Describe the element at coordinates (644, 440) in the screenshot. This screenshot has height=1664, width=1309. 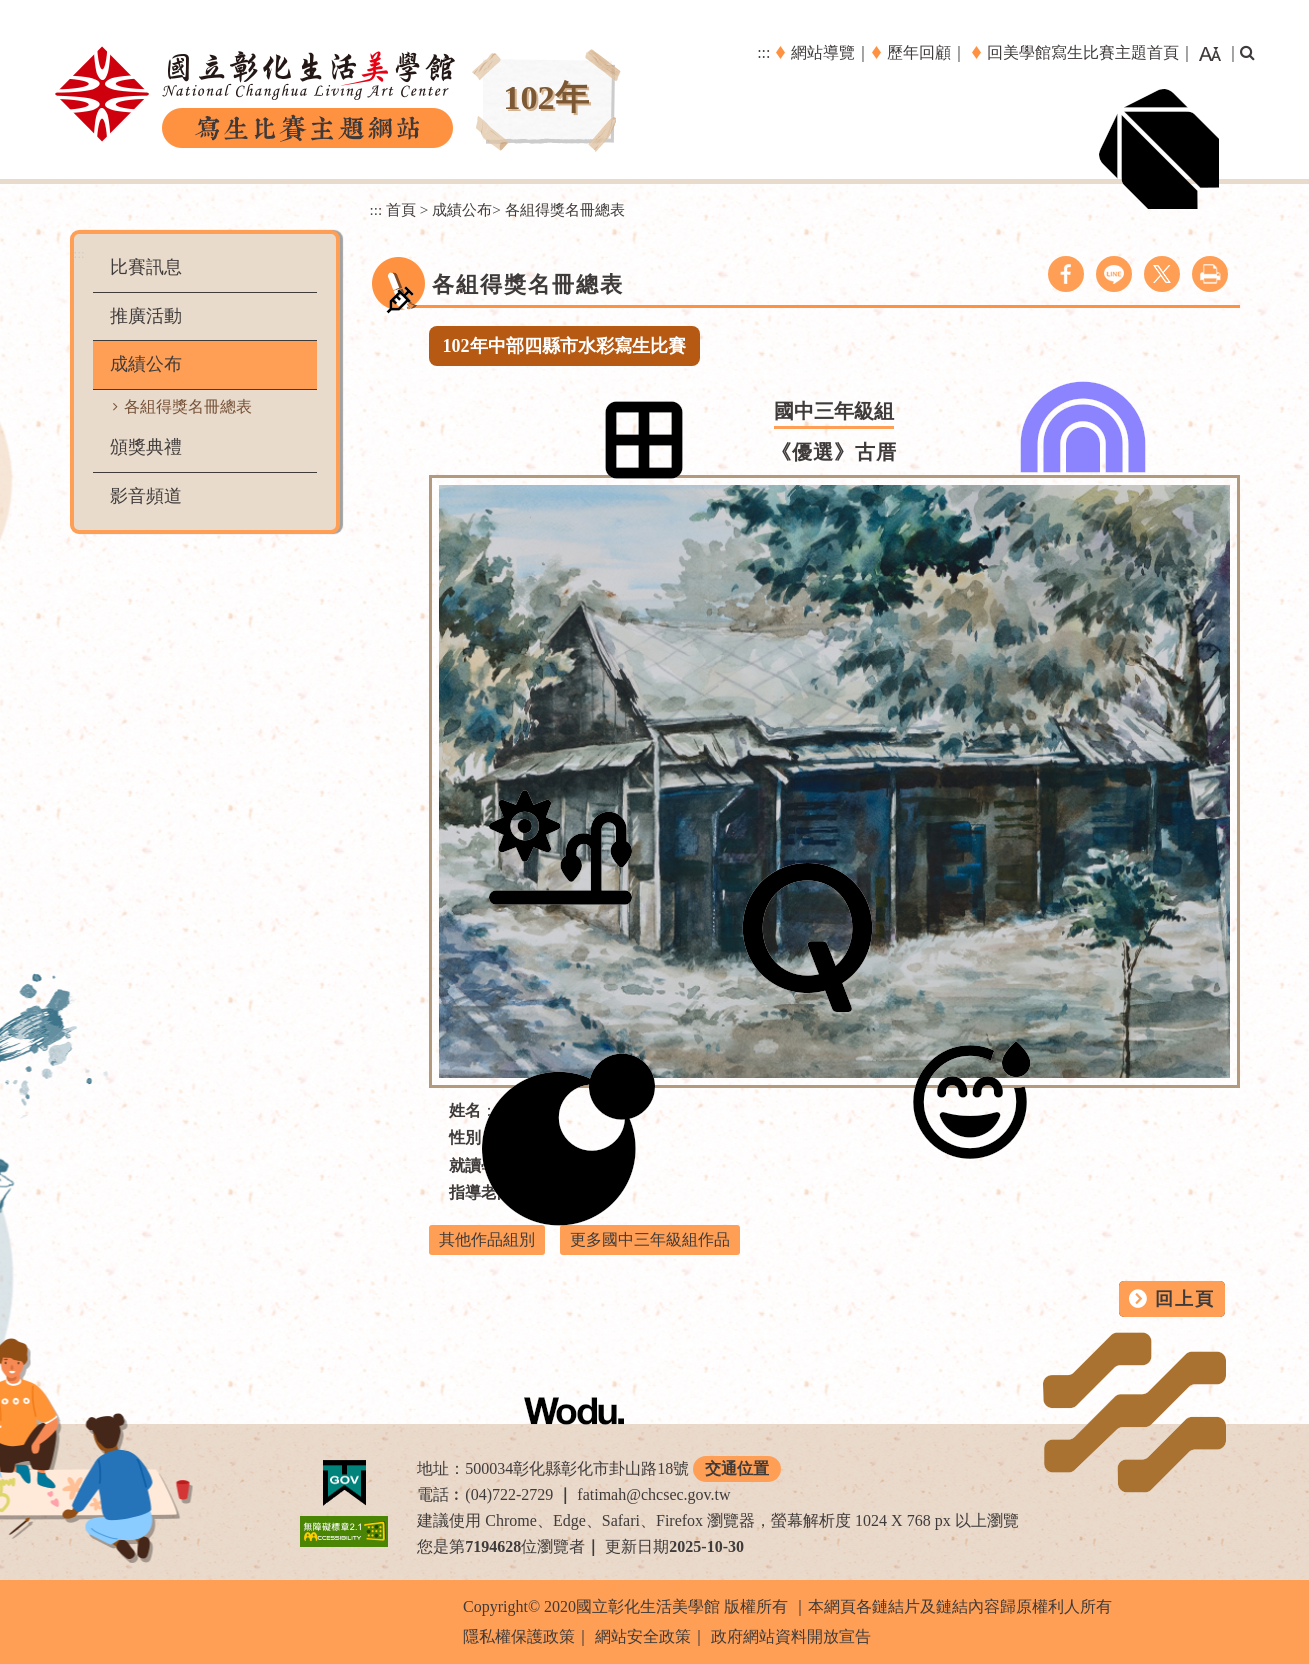
I see `switch to grid view` at that location.